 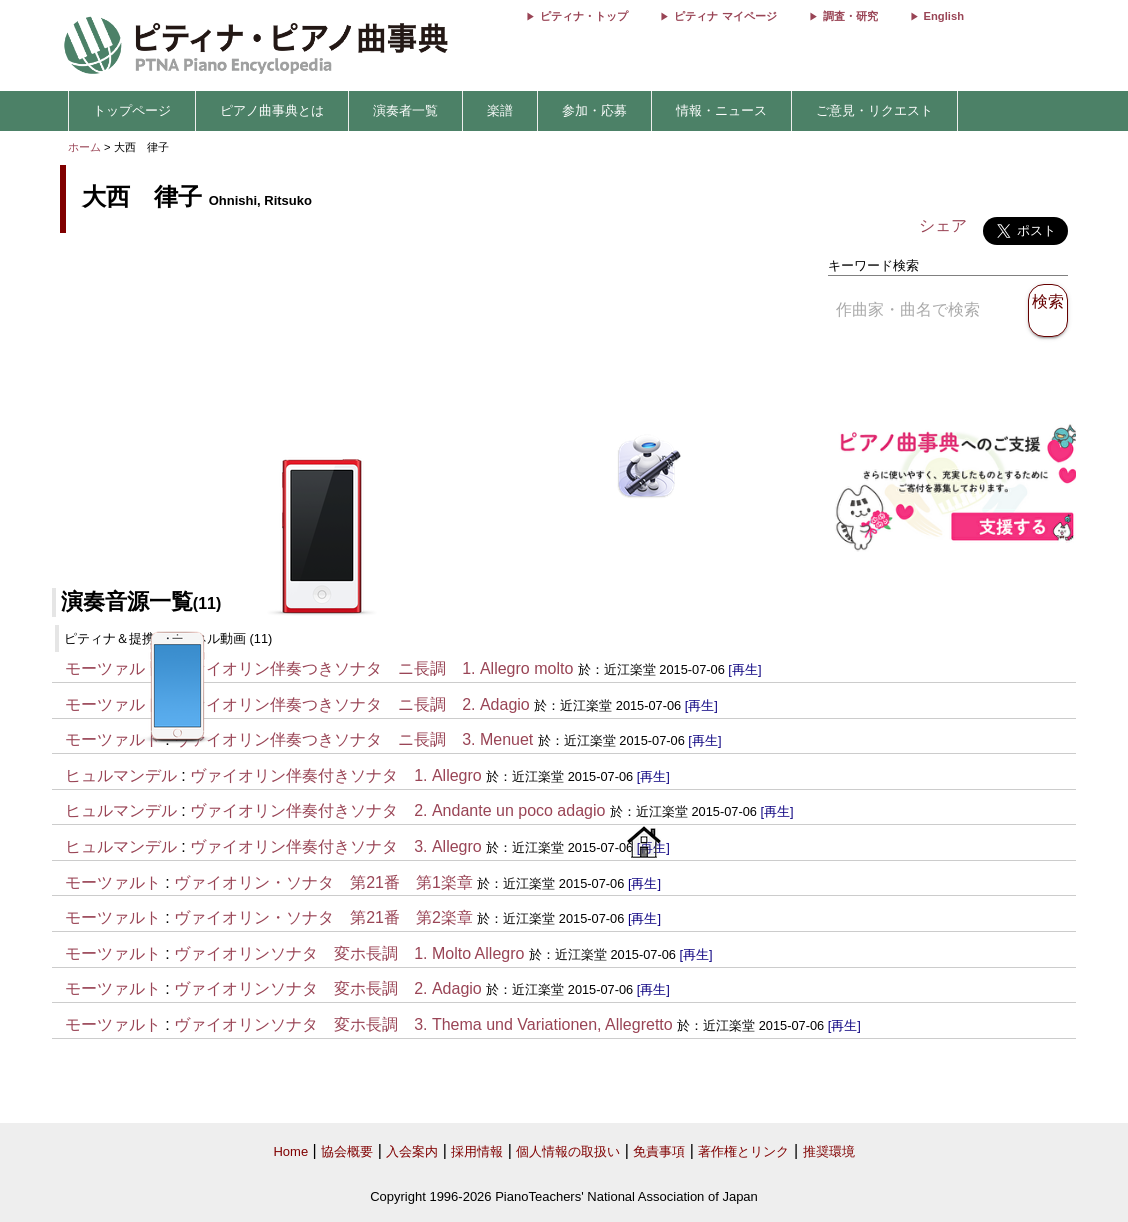 What do you see at coordinates (644, 842) in the screenshot?
I see `navigate to your home folder` at bounding box center [644, 842].